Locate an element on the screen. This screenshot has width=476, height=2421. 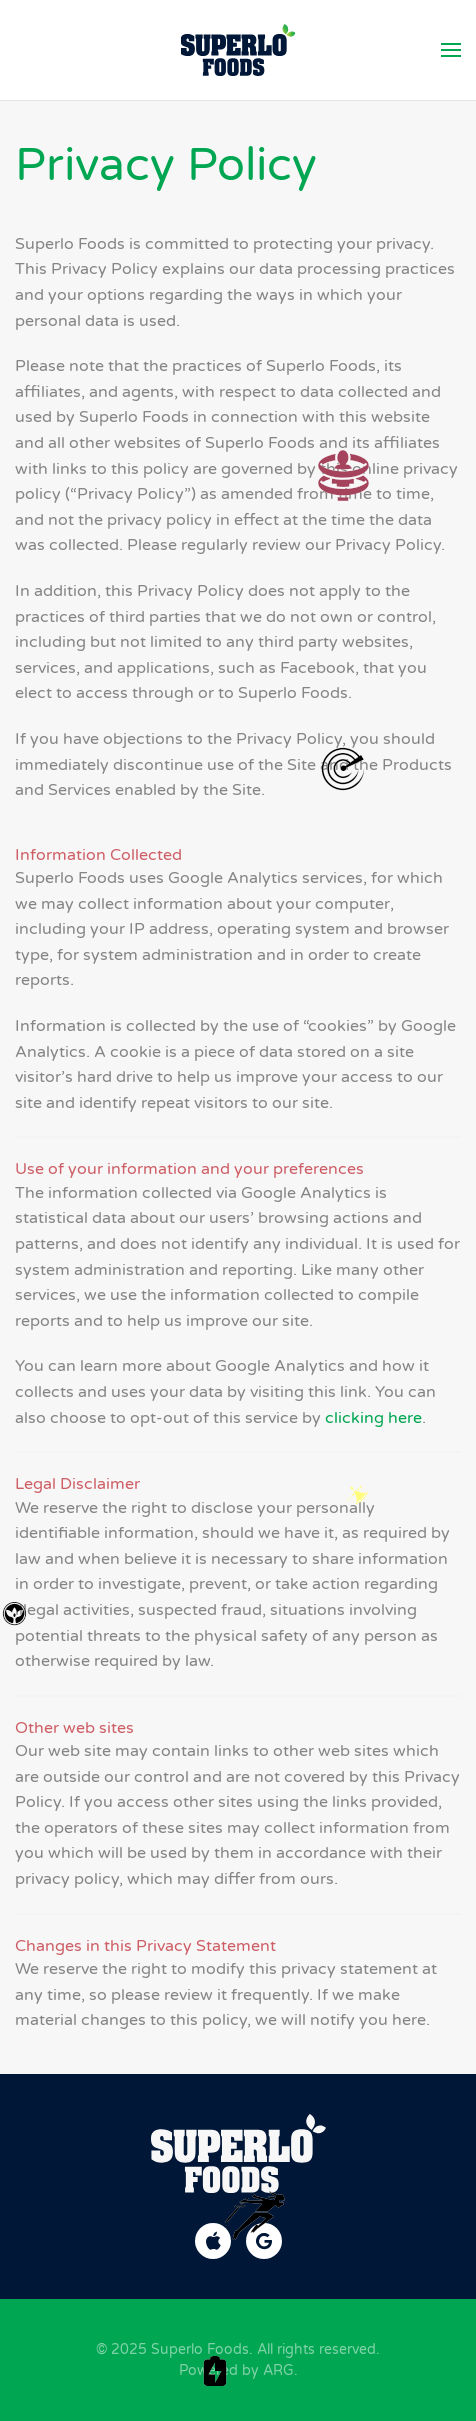
indicates a speed or agility-based game mode is located at coordinates (254, 2215).